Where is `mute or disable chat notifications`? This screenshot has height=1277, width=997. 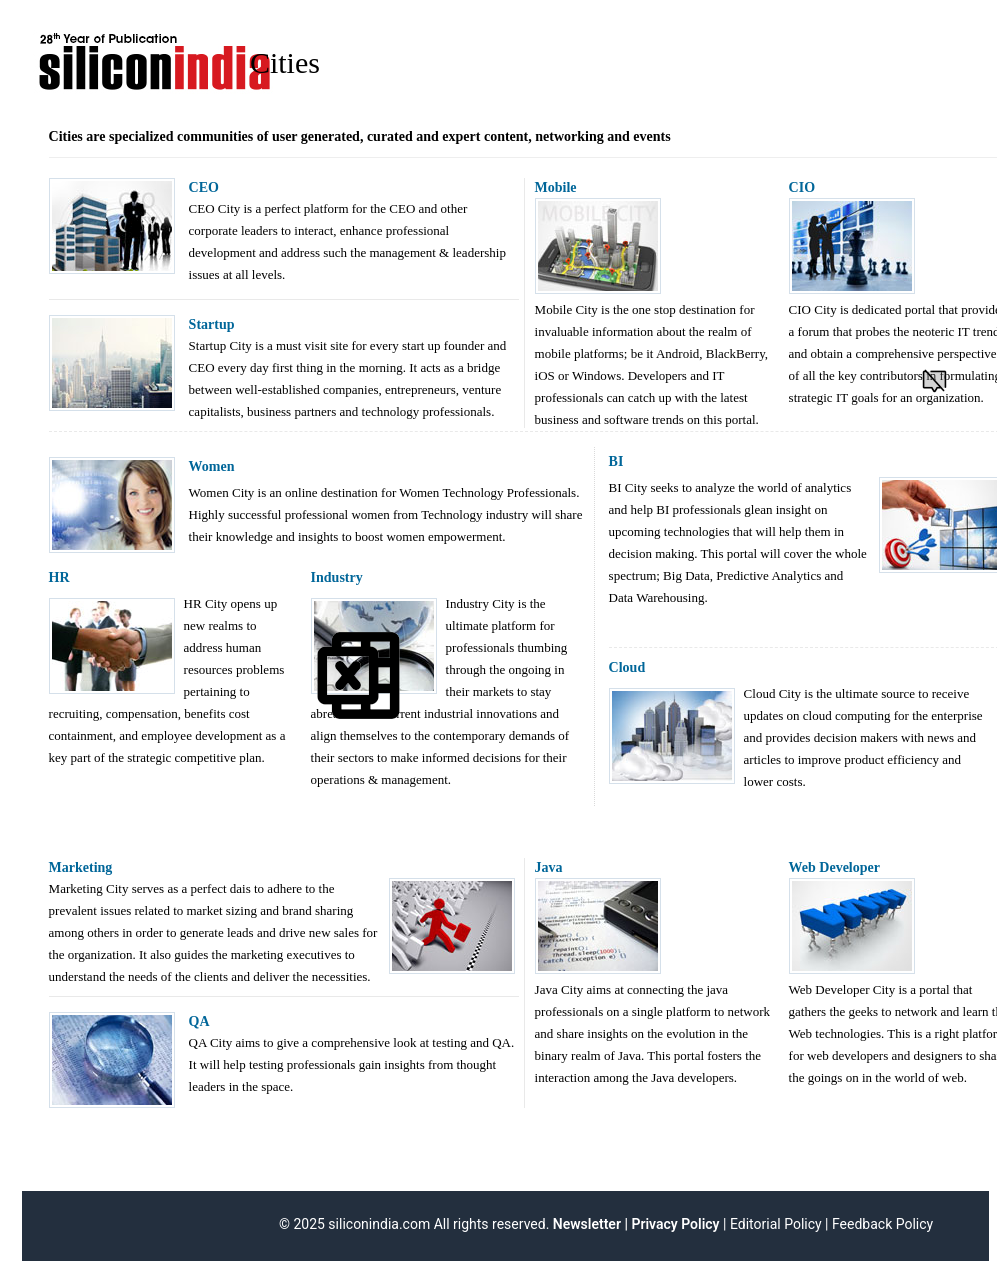
mute or disable chat notifications is located at coordinates (934, 380).